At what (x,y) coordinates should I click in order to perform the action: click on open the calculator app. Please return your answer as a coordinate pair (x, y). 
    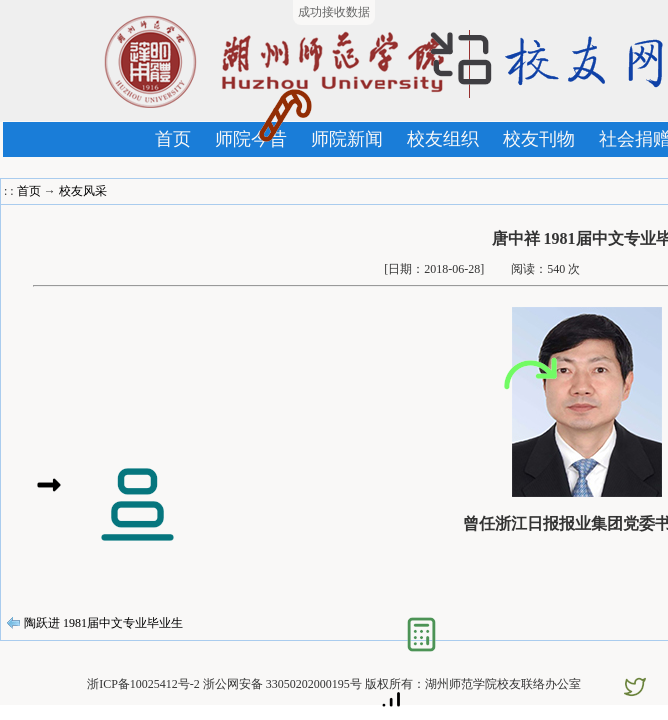
    Looking at the image, I should click on (421, 634).